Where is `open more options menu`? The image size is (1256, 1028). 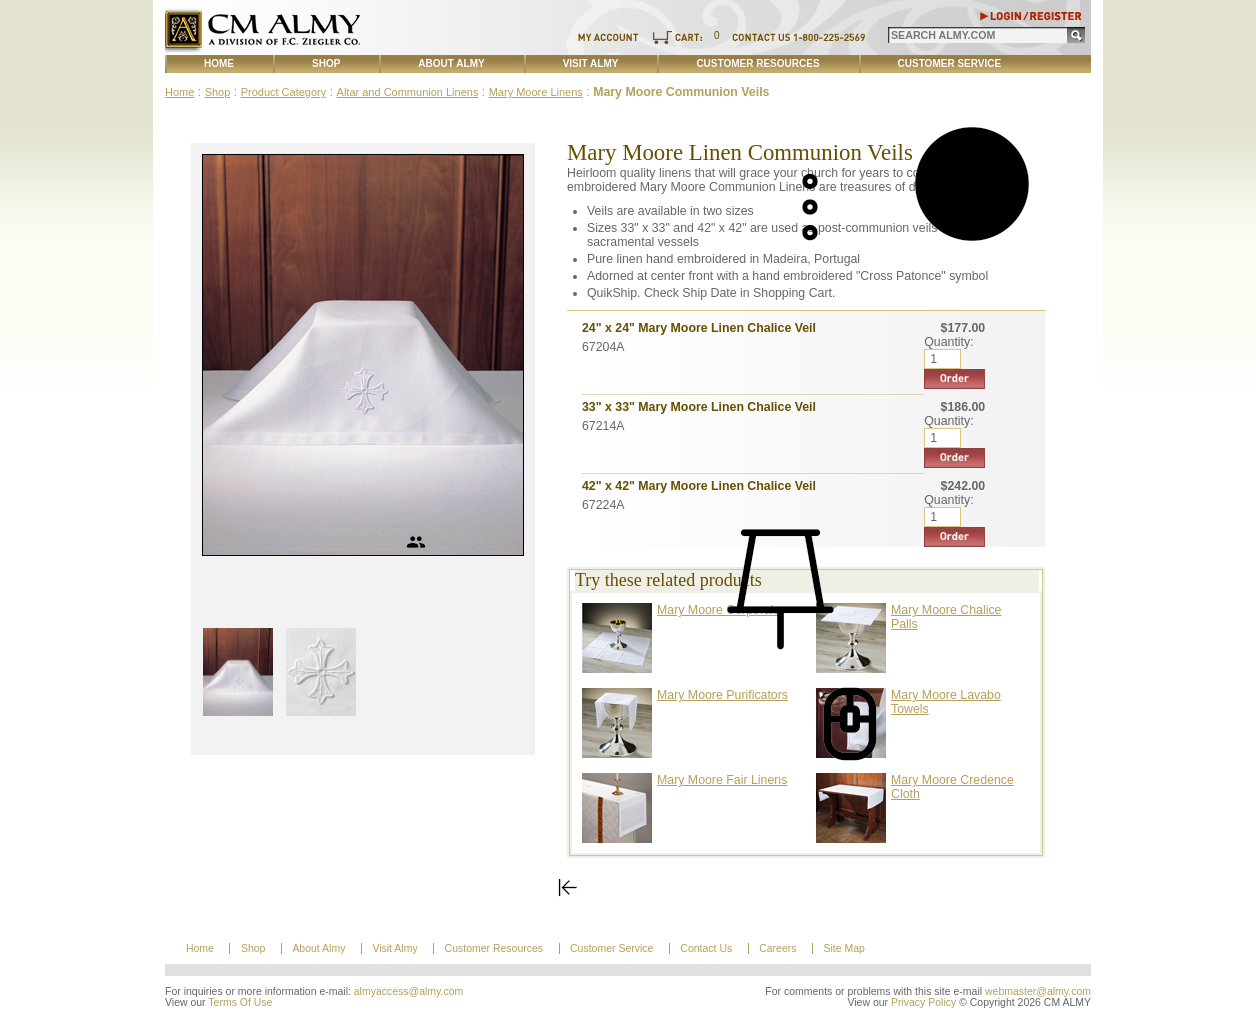
open more options menu is located at coordinates (810, 207).